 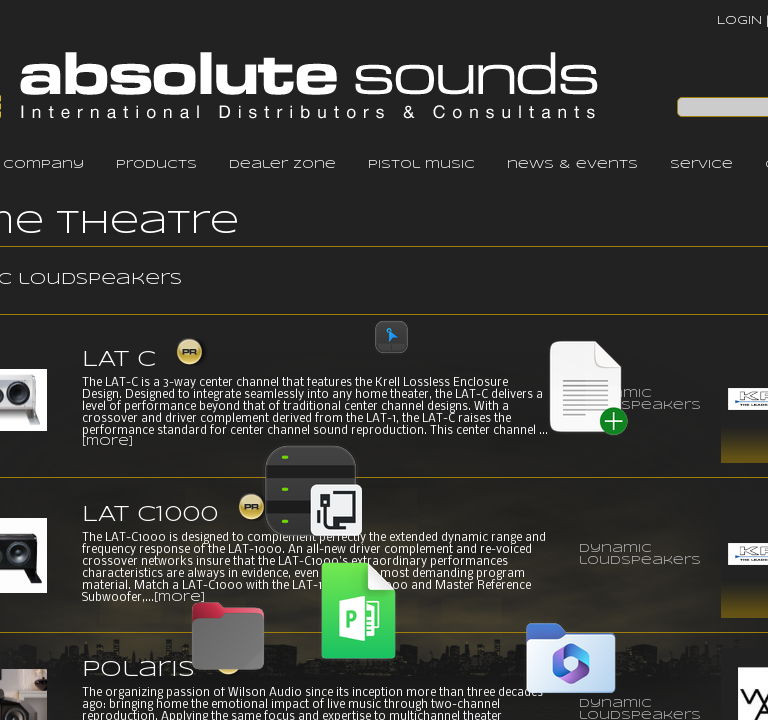 I want to click on a microsoft publisher document file, so click(x=358, y=610).